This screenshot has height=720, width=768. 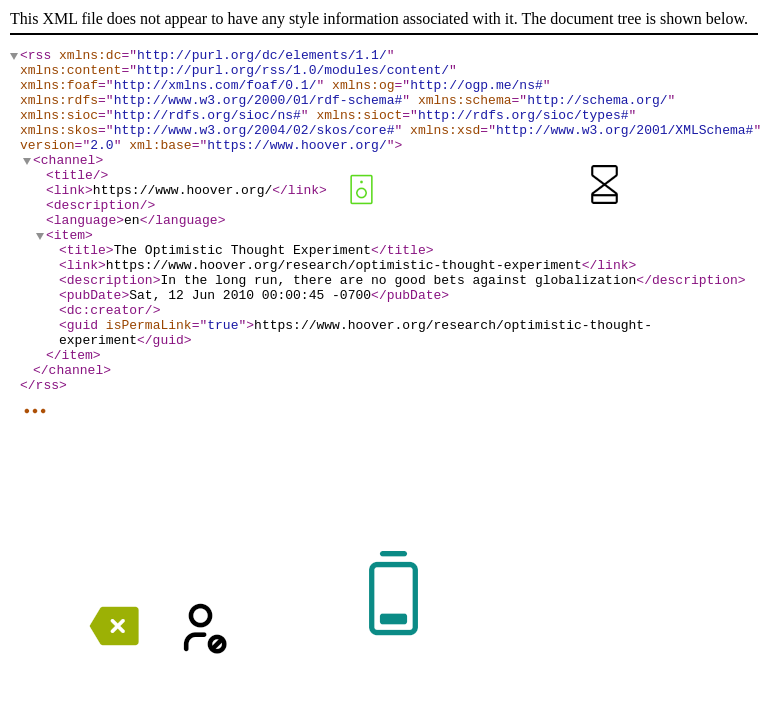 What do you see at coordinates (393, 594) in the screenshot?
I see `indicates low battery level` at bounding box center [393, 594].